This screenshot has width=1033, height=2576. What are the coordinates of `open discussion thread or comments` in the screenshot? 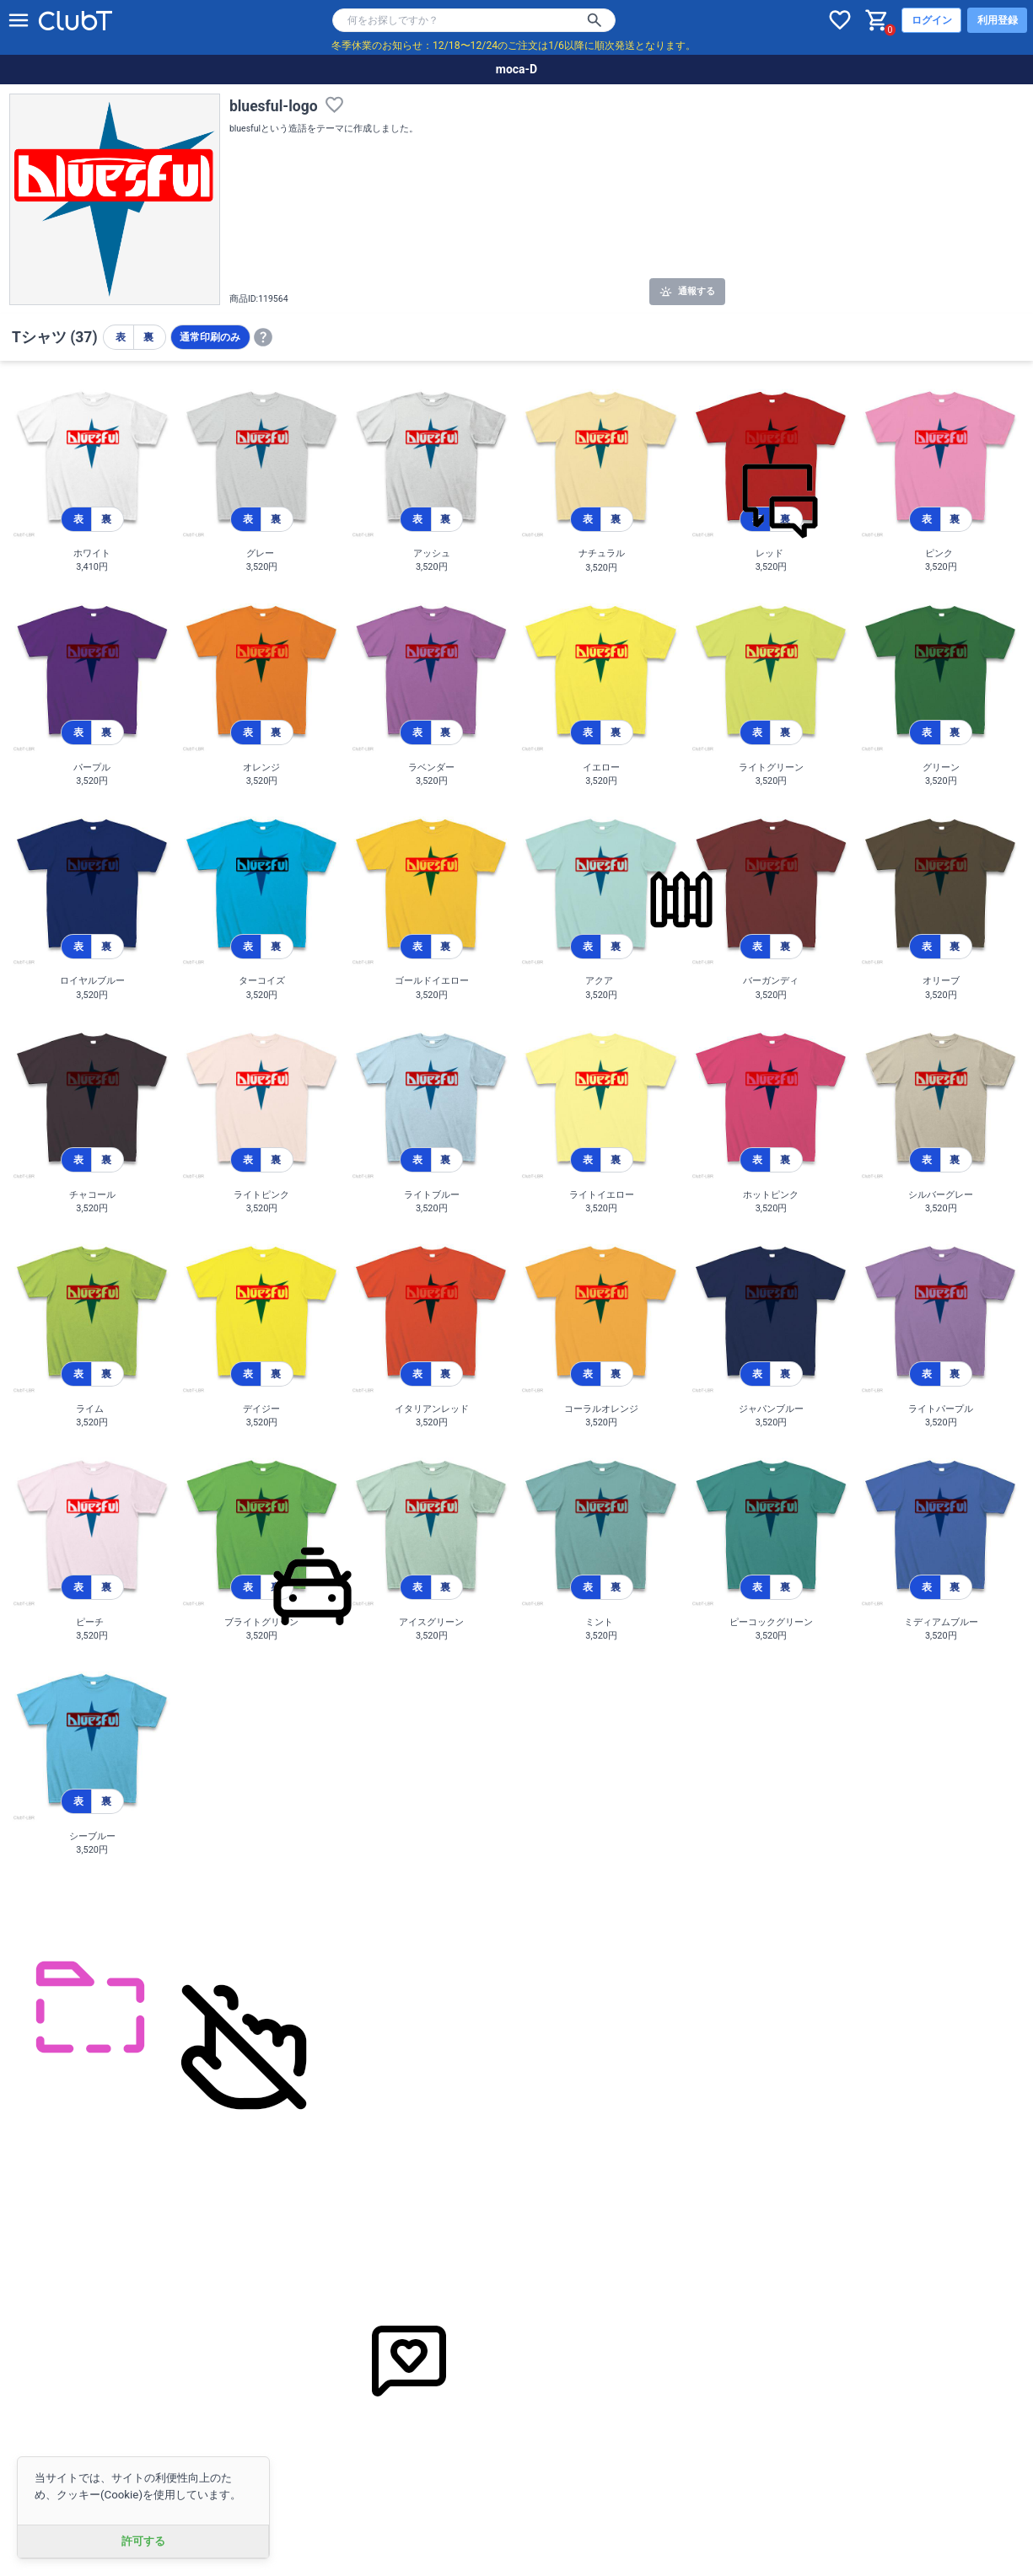 It's located at (780, 502).